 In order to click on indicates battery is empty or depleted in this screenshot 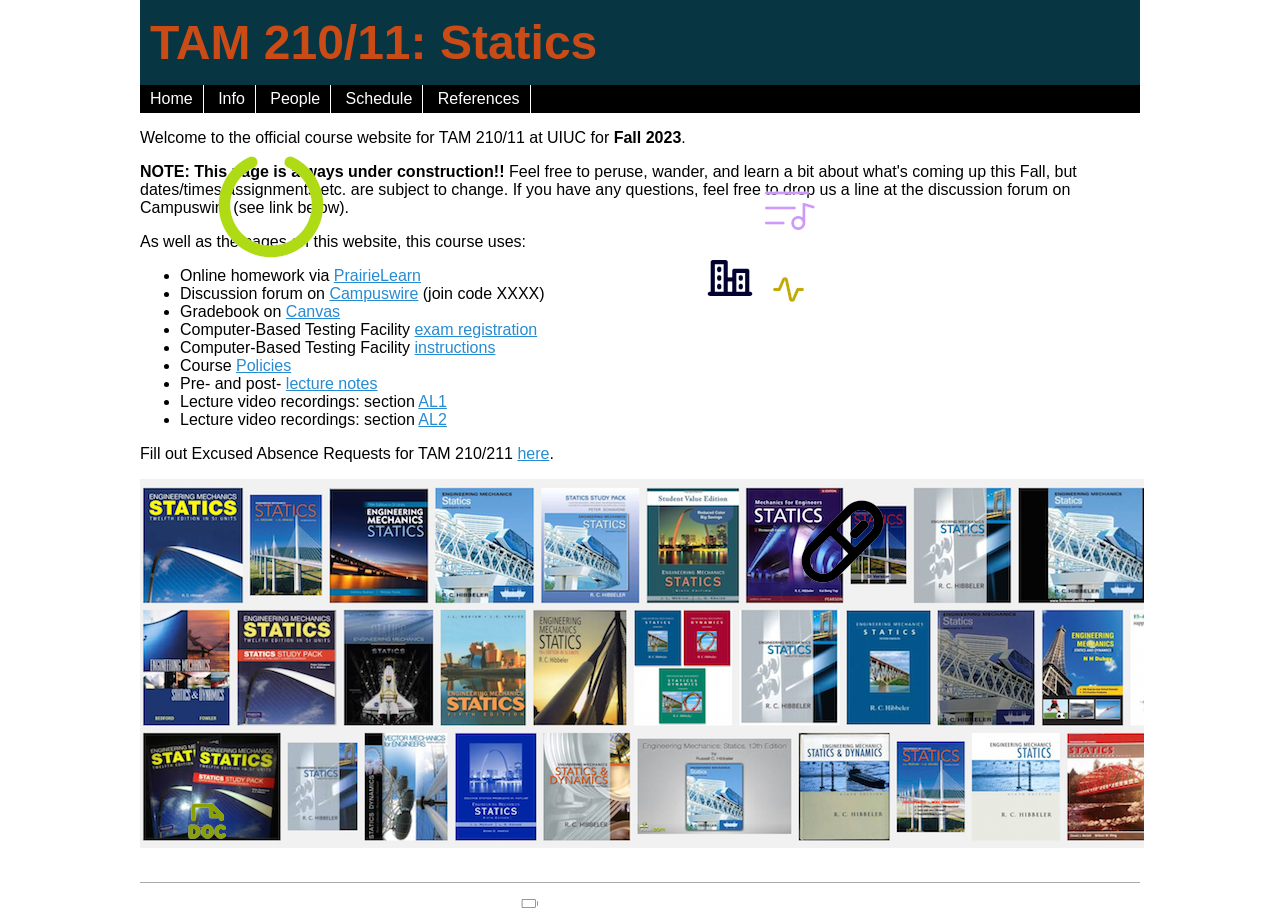, I will do `click(529, 903)`.